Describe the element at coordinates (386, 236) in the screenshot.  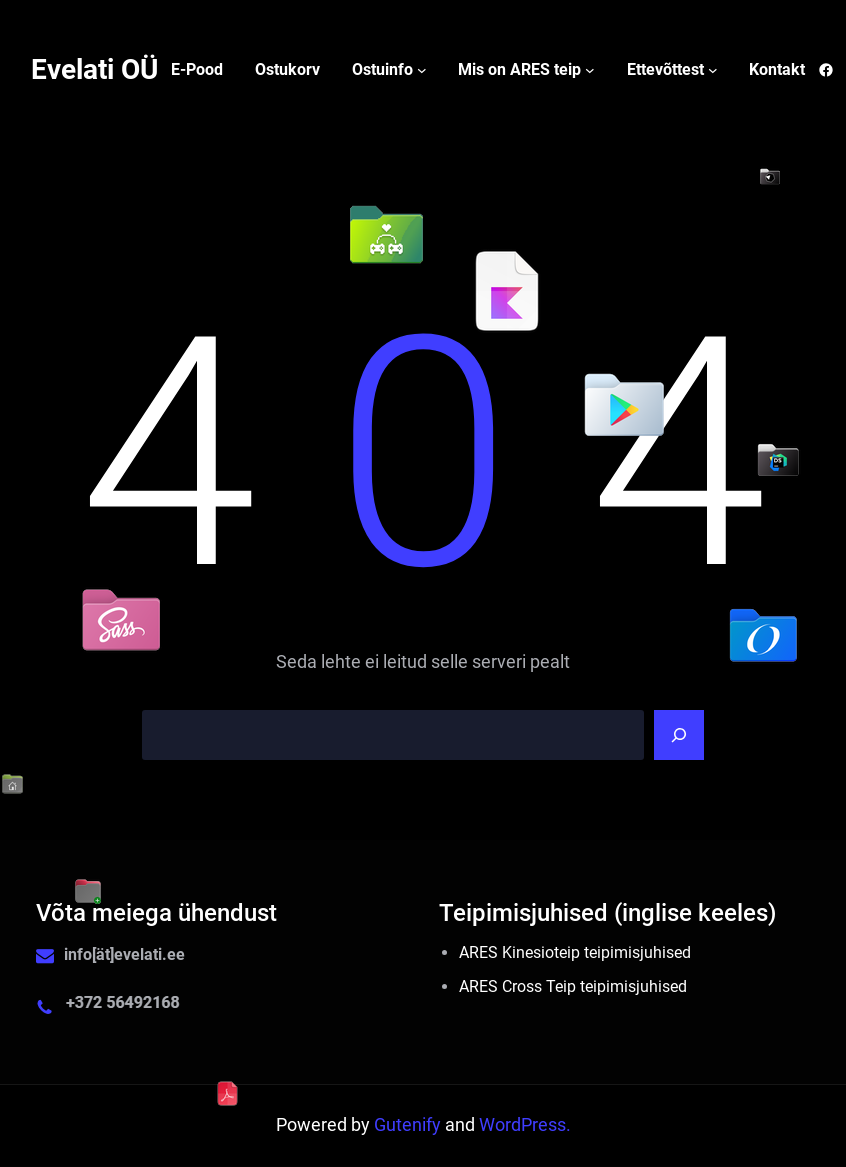
I see `open your GameJolt games folder` at that location.